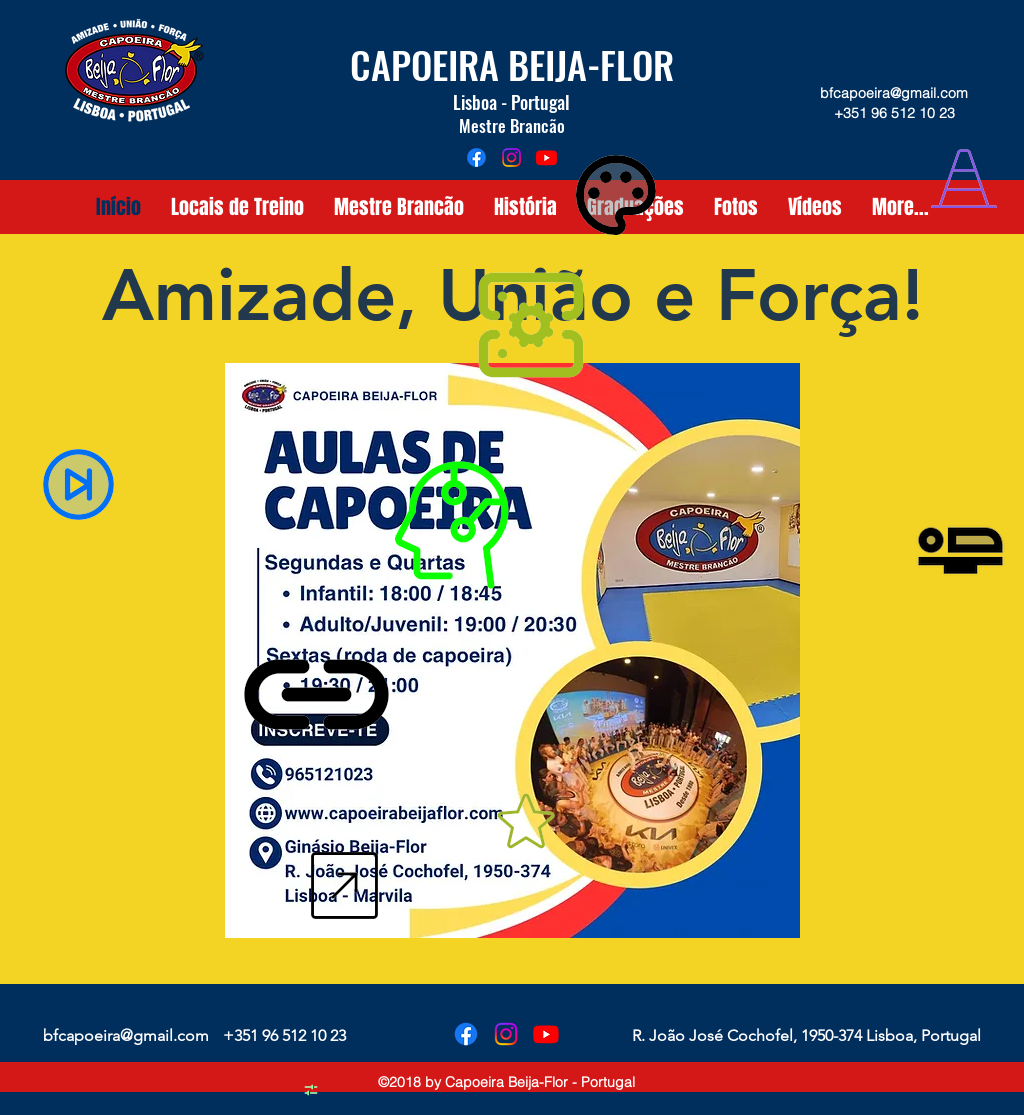  What do you see at coordinates (960, 548) in the screenshot?
I see `select flat bed seat option` at bounding box center [960, 548].